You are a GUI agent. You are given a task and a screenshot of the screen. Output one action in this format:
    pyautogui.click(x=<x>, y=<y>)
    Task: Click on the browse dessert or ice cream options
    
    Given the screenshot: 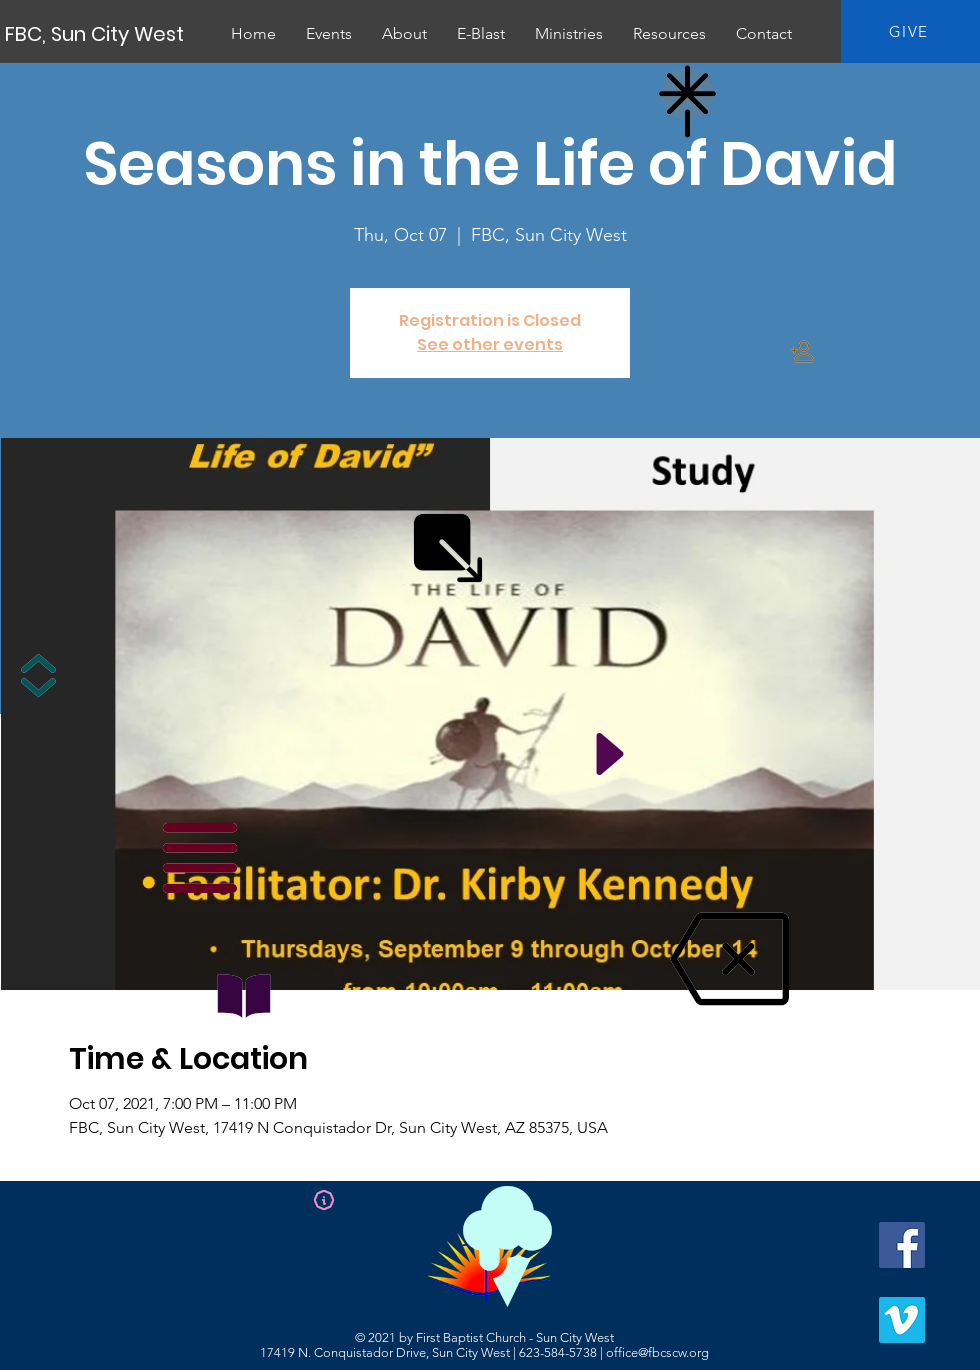 What is the action you would take?
    pyautogui.click(x=507, y=1246)
    